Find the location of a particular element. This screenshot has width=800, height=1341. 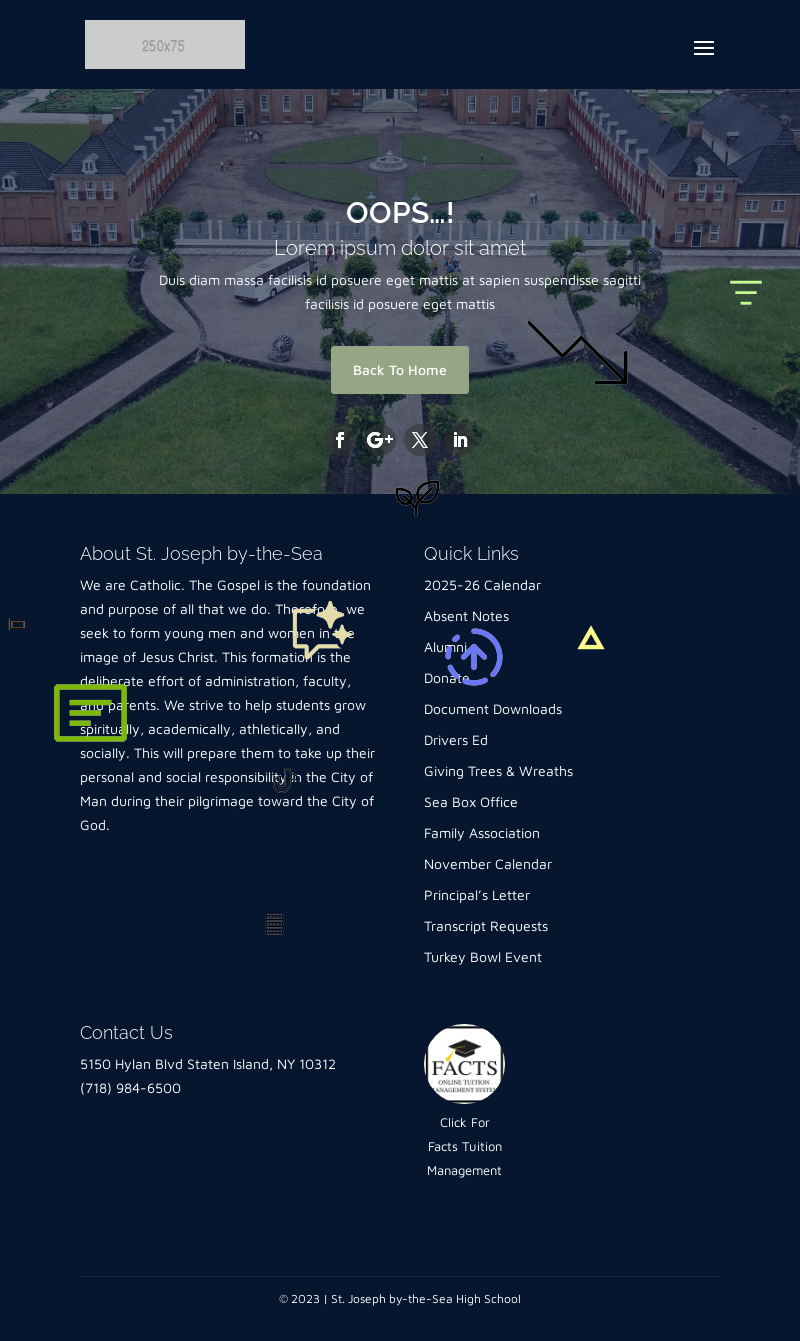

view plant care or gardening features is located at coordinates (417, 496).